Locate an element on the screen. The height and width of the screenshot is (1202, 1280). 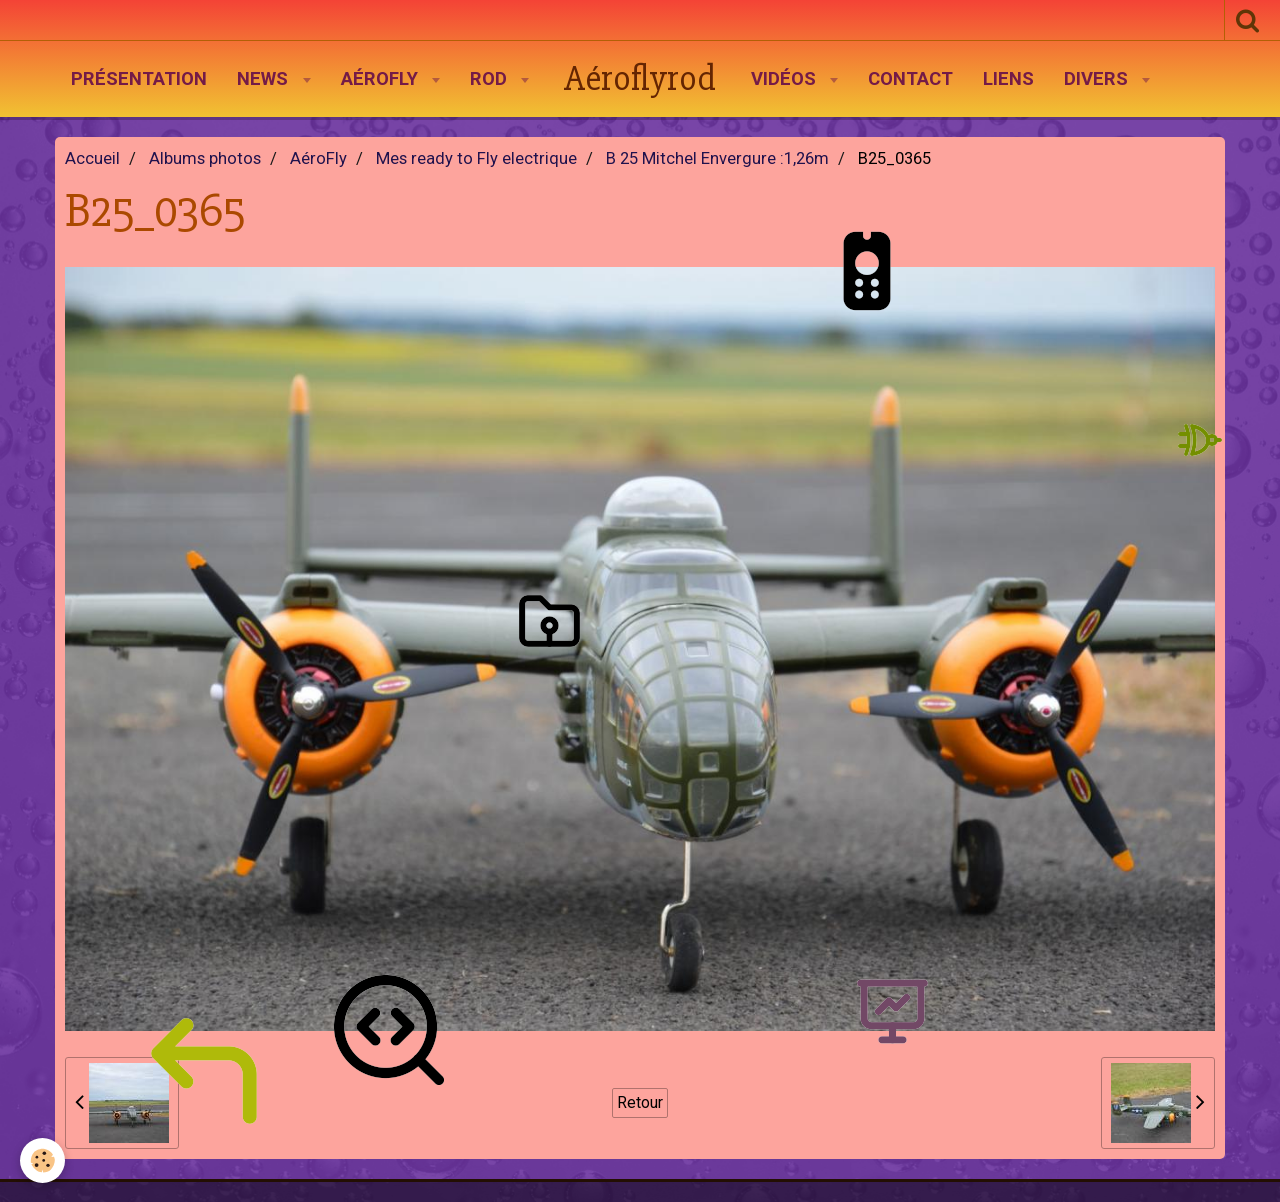
scan or search through code is located at coordinates (389, 1030).